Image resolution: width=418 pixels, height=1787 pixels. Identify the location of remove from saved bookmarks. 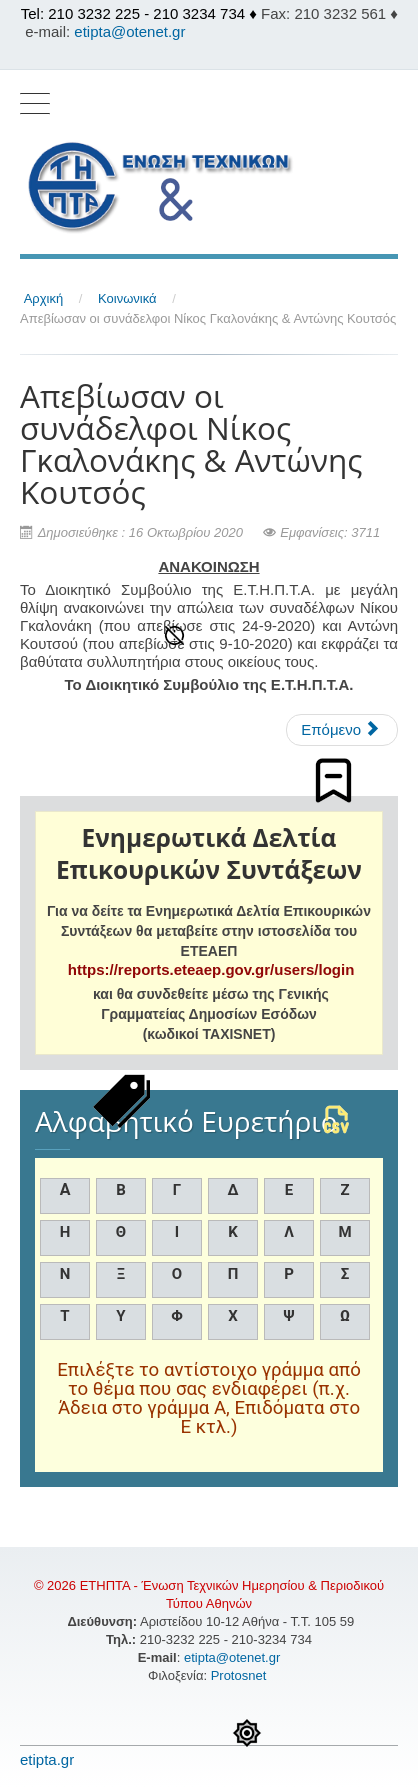
(333, 780).